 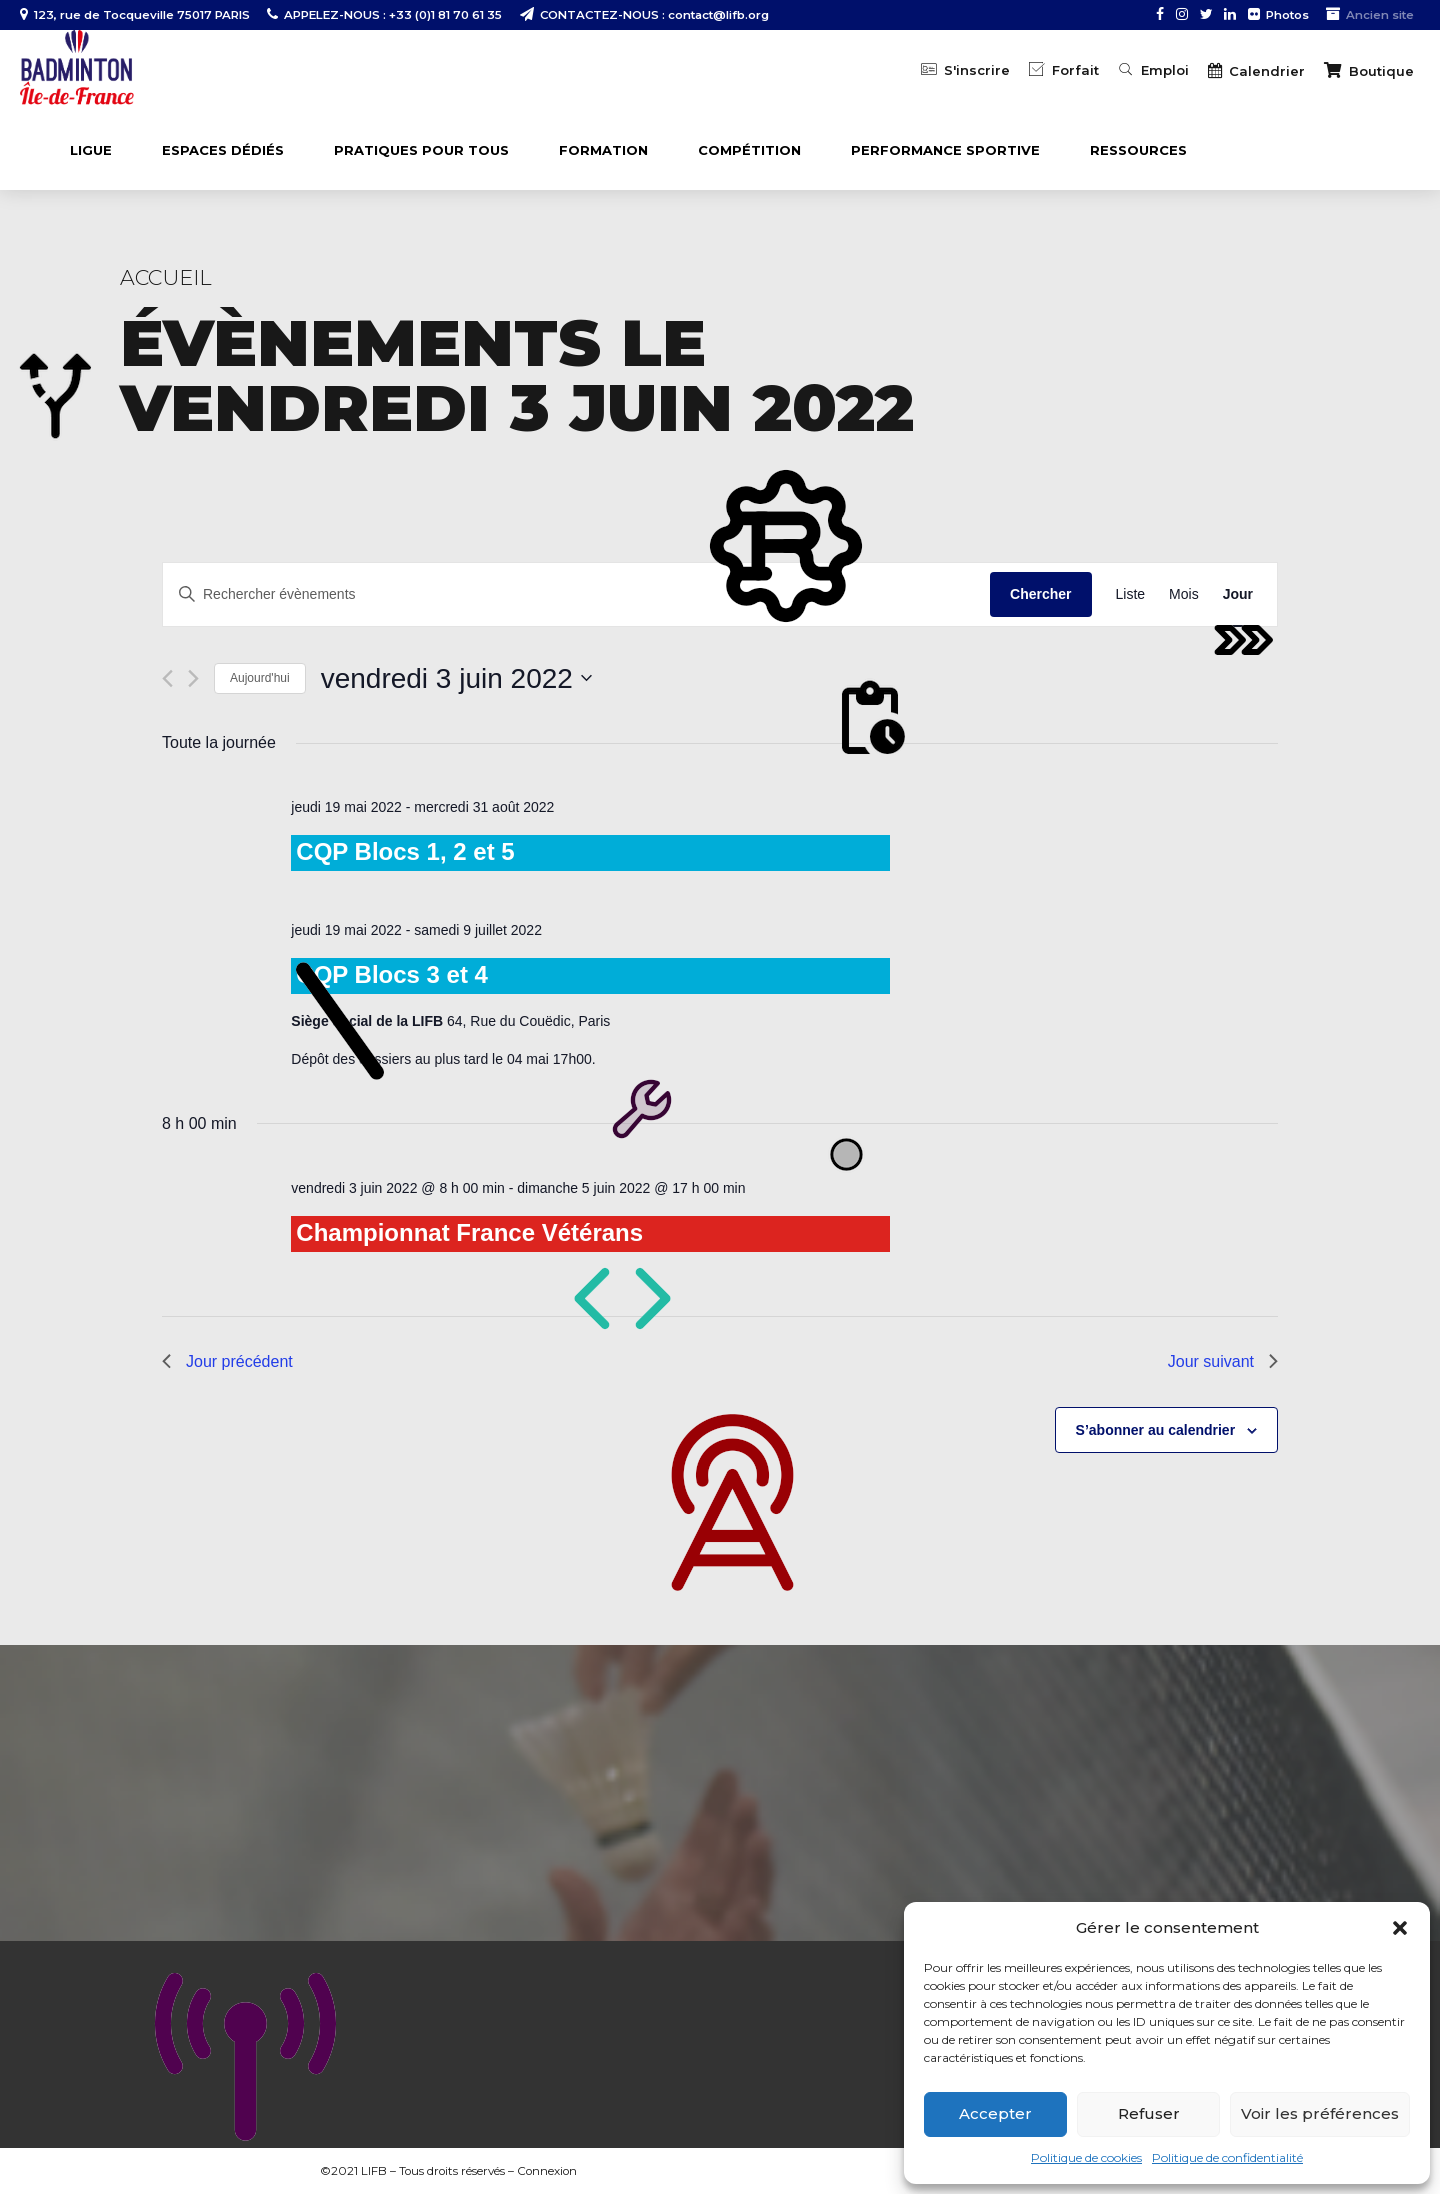 I want to click on broadcast or transmit a signal, so click(x=245, y=2055).